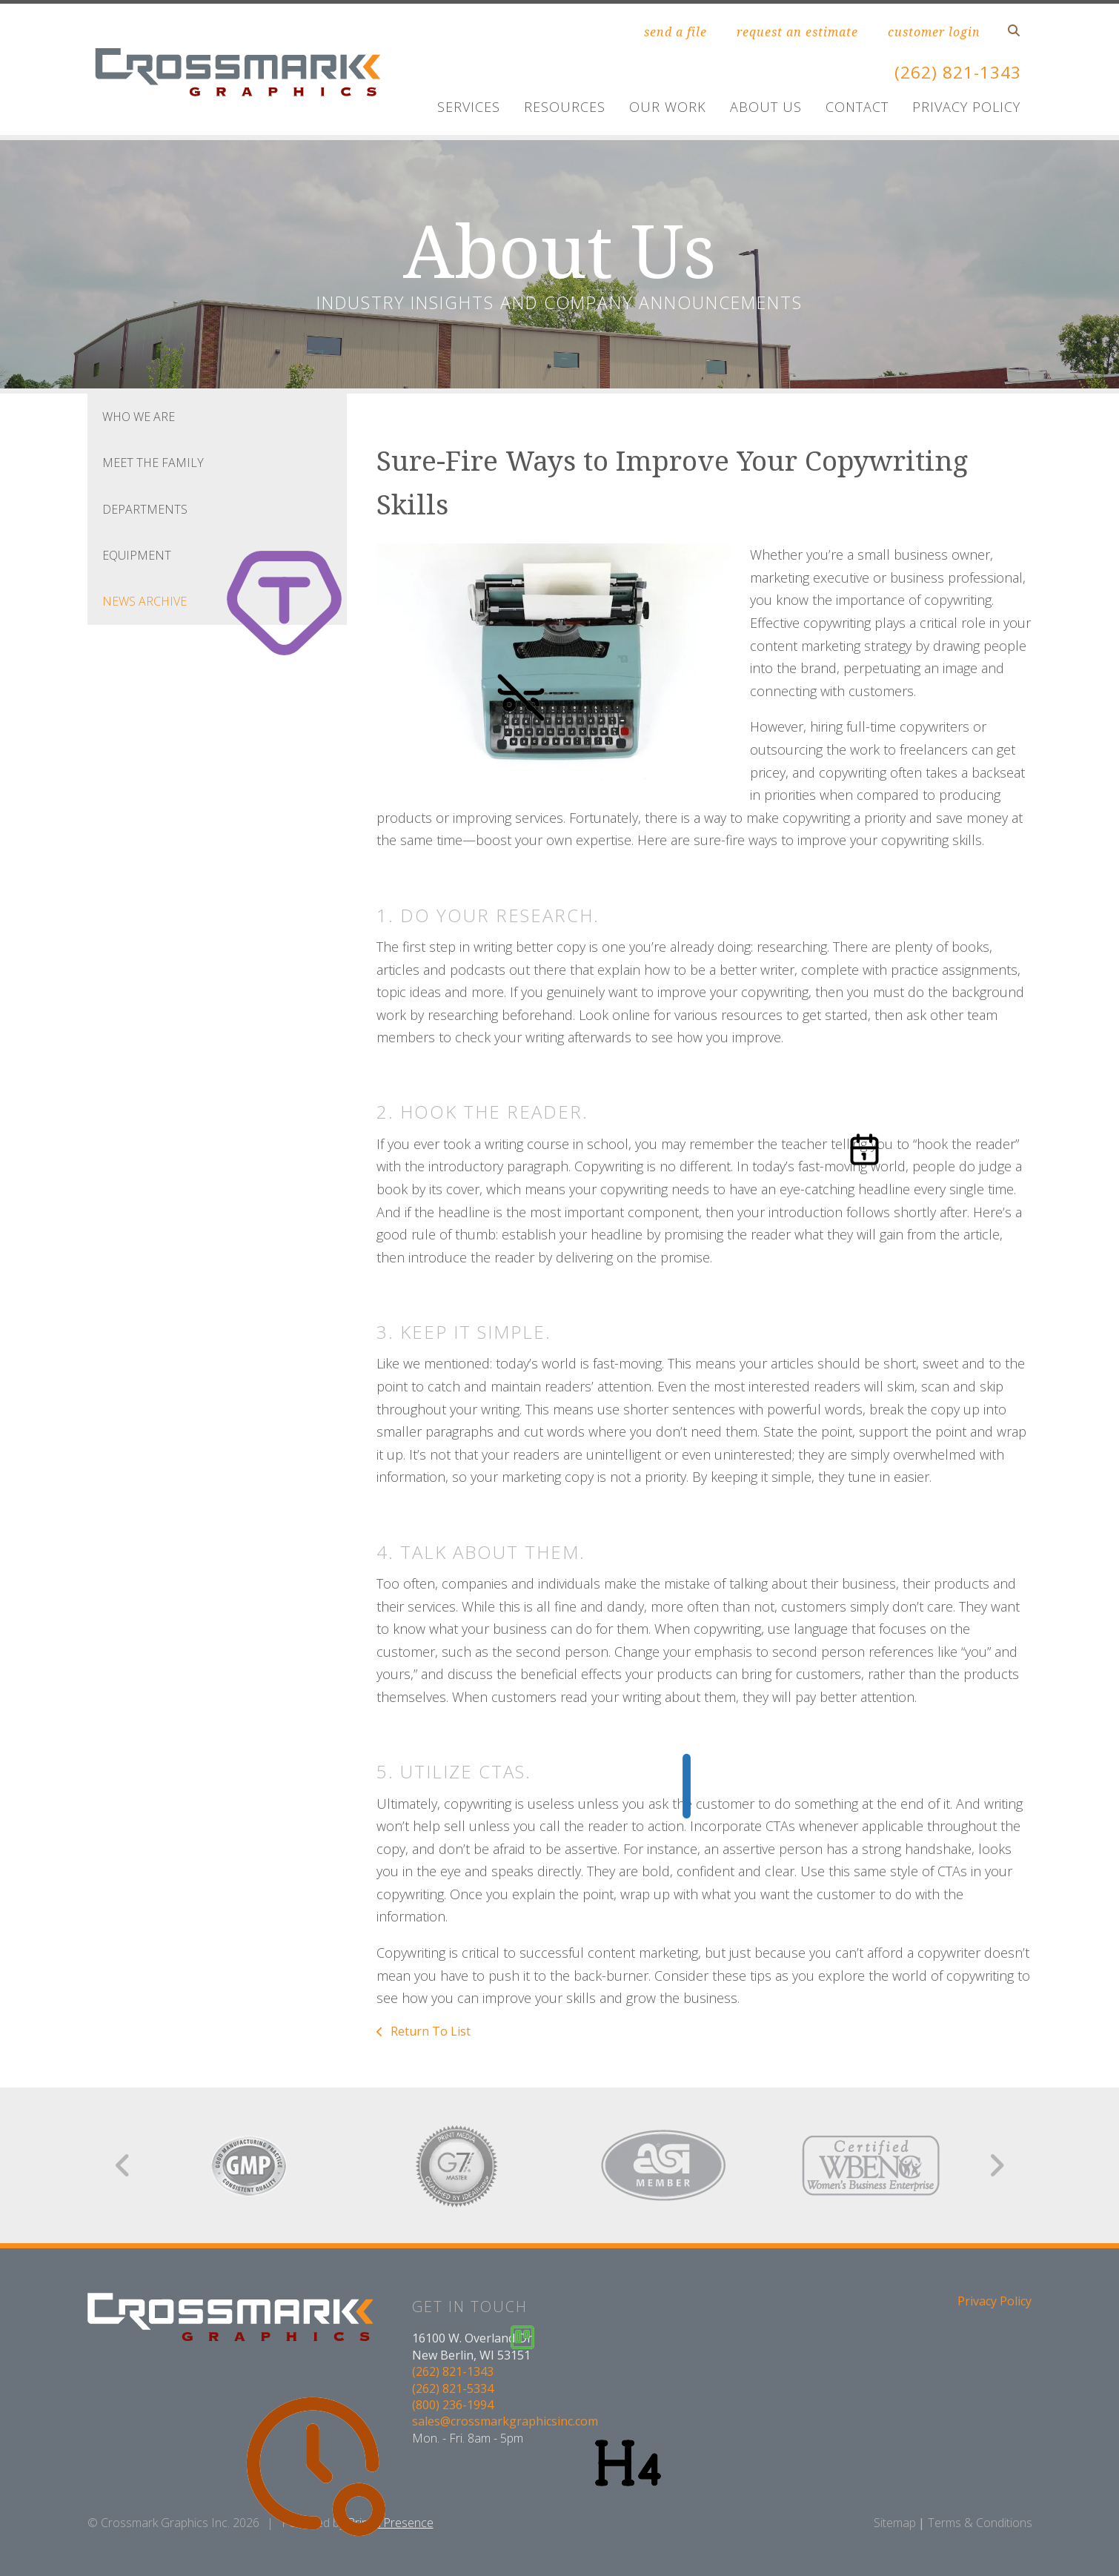  I want to click on format text as heading level 4, so click(628, 2463).